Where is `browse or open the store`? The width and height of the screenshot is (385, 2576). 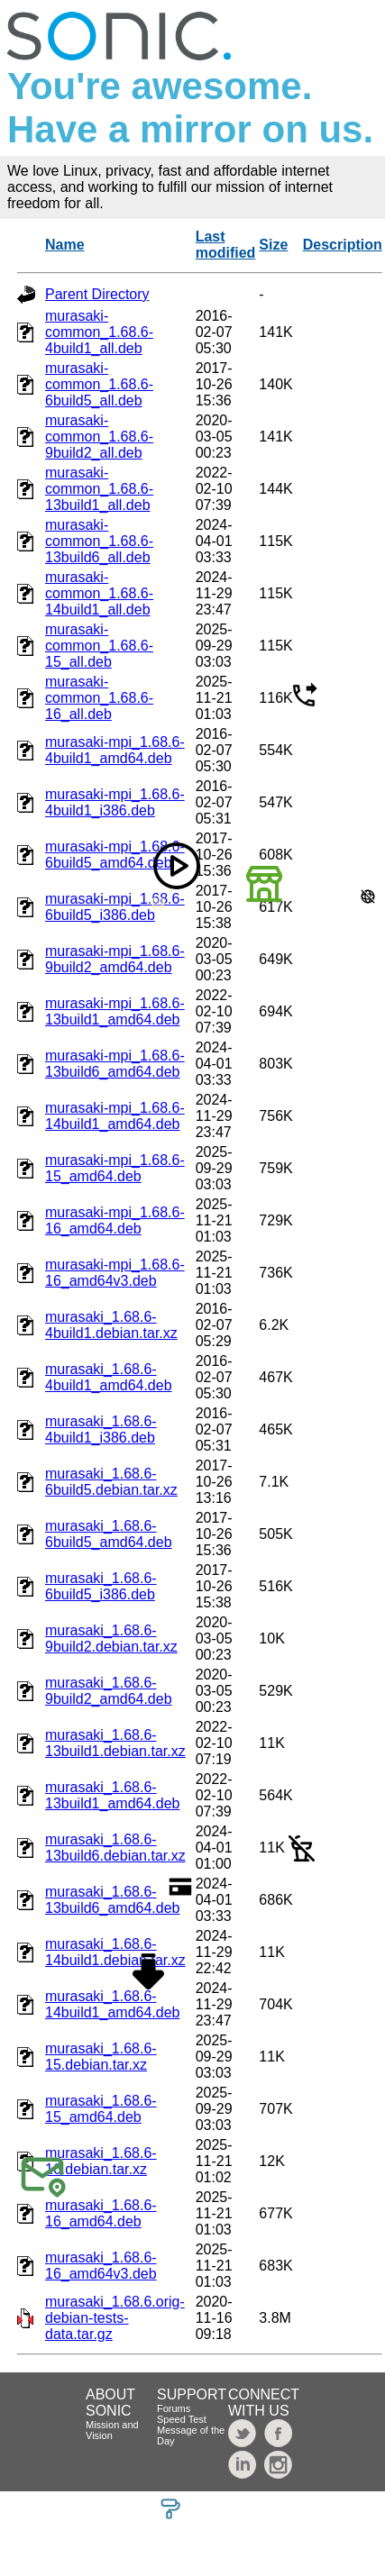
browse or open the store is located at coordinates (264, 884).